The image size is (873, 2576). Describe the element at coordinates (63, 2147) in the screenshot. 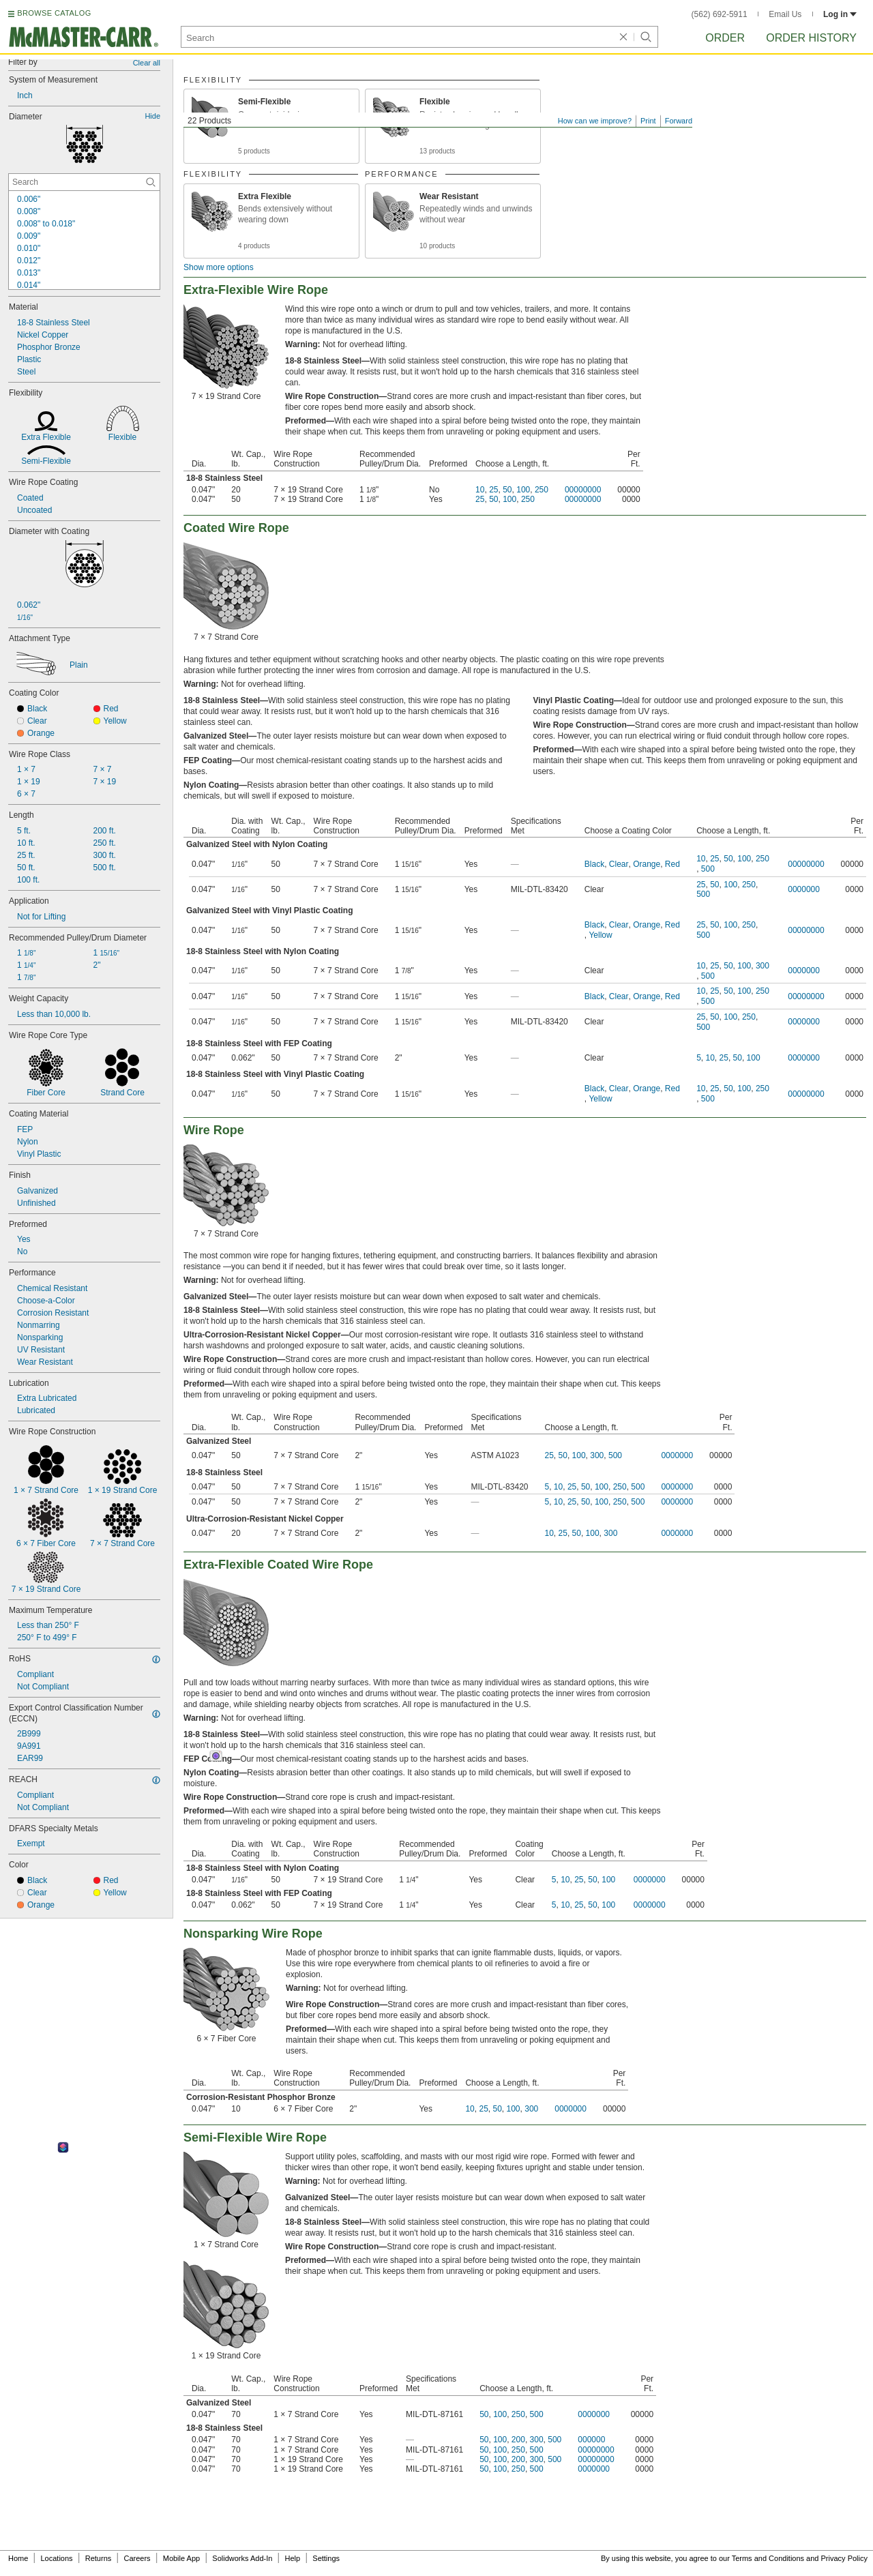

I see `open the Shortcuts app` at that location.